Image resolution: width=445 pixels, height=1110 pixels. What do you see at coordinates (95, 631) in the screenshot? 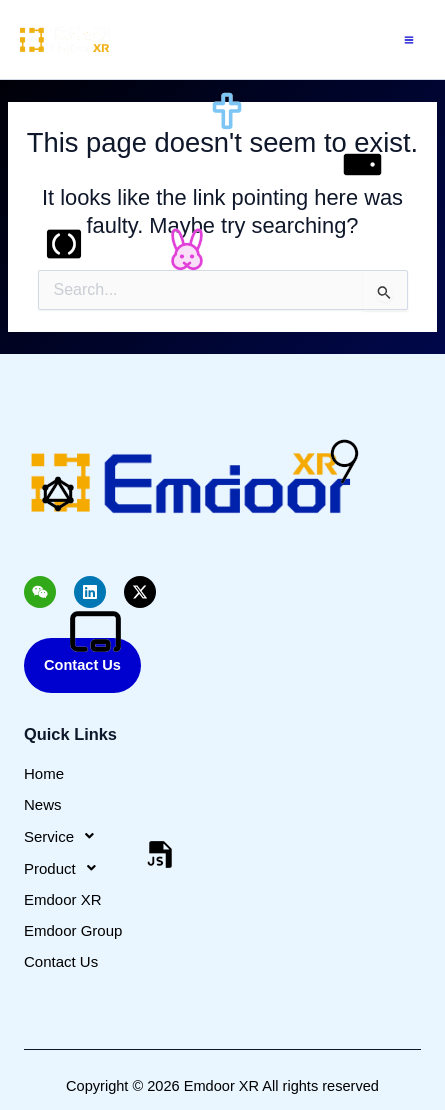
I see `open whiteboard or presentation mode` at bounding box center [95, 631].